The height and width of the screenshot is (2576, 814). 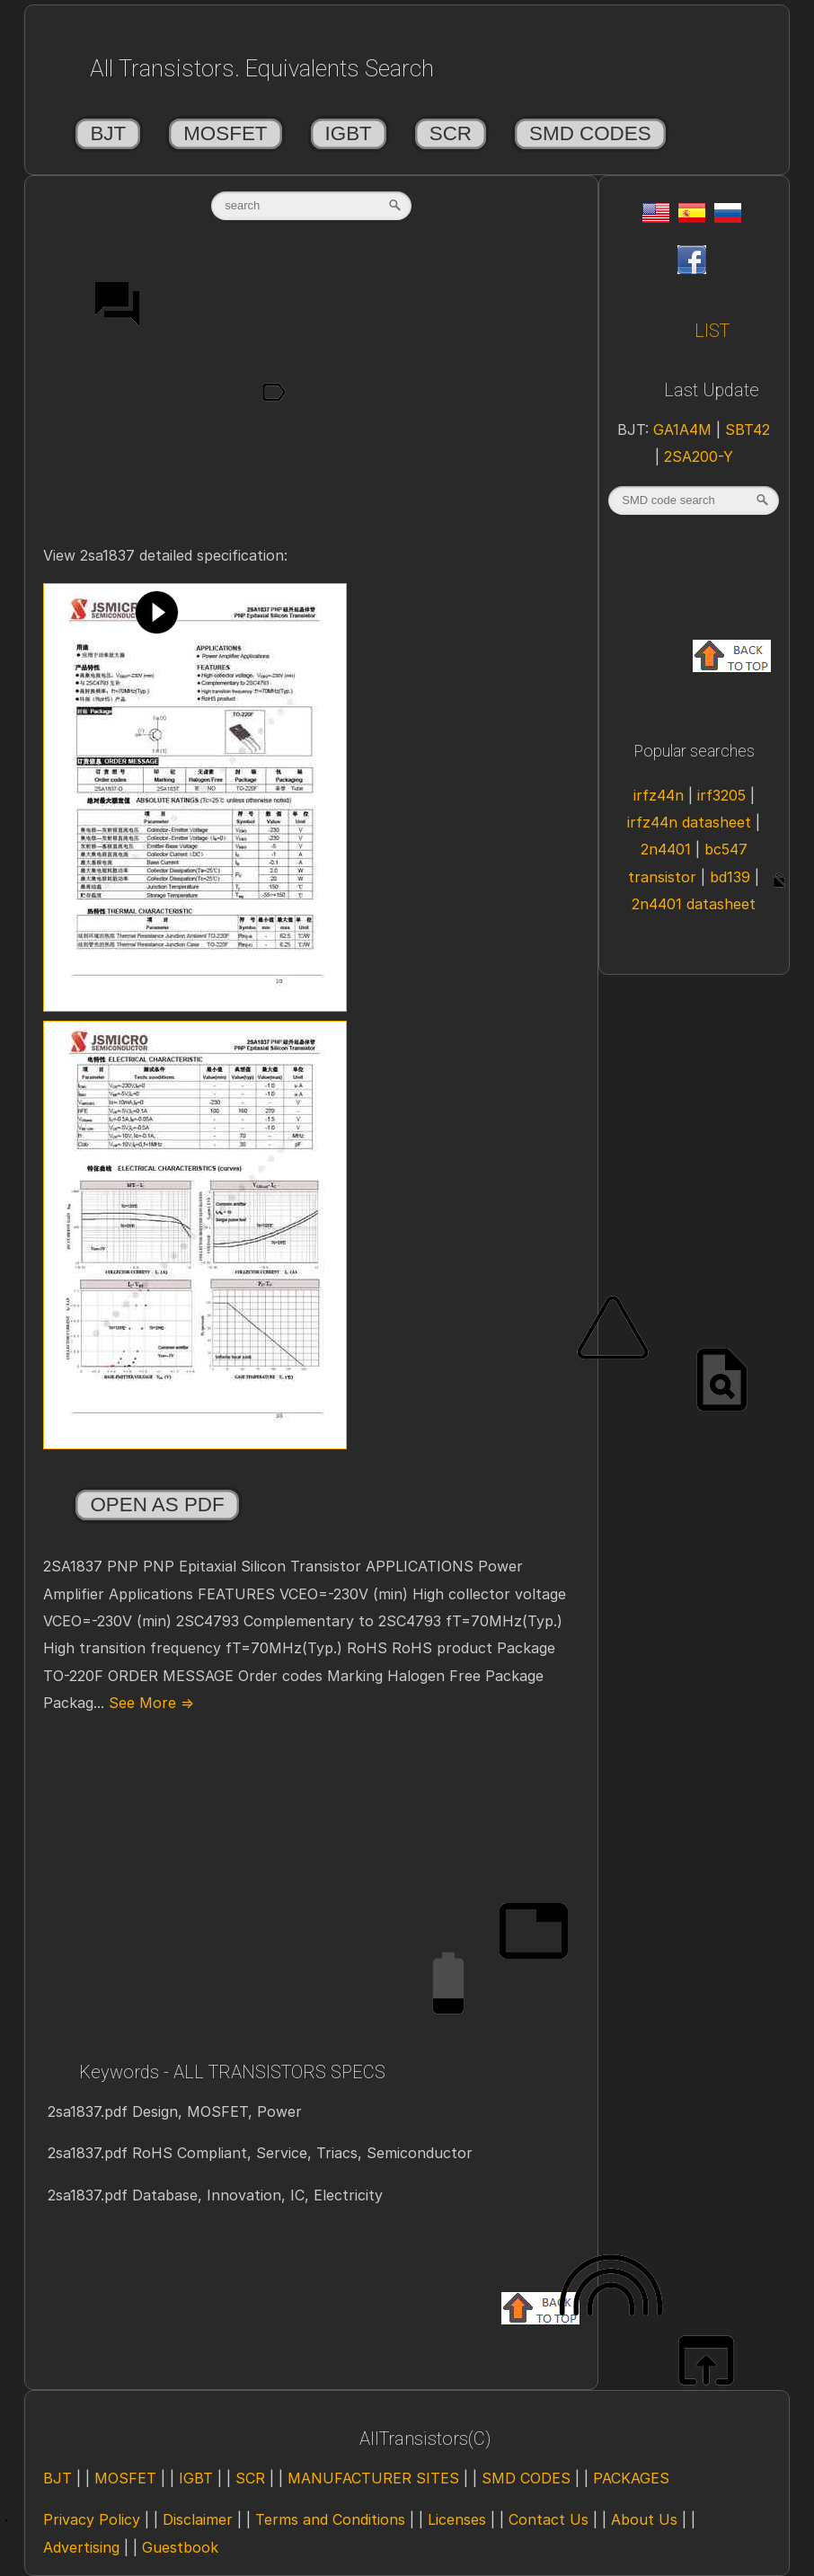 What do you see at coordinates (721, 1379) in the screenshot?
I see `search within a document` at bounding box center [721, 1379].